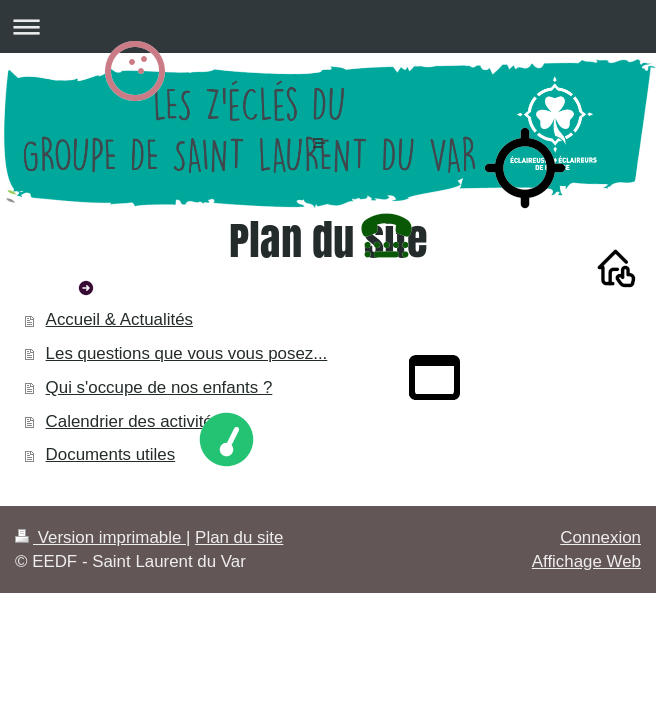 The image size is (656, 720). Describe the element at coordinates (319, 143) in the screenshot. I see `open navigation menu` at that location.